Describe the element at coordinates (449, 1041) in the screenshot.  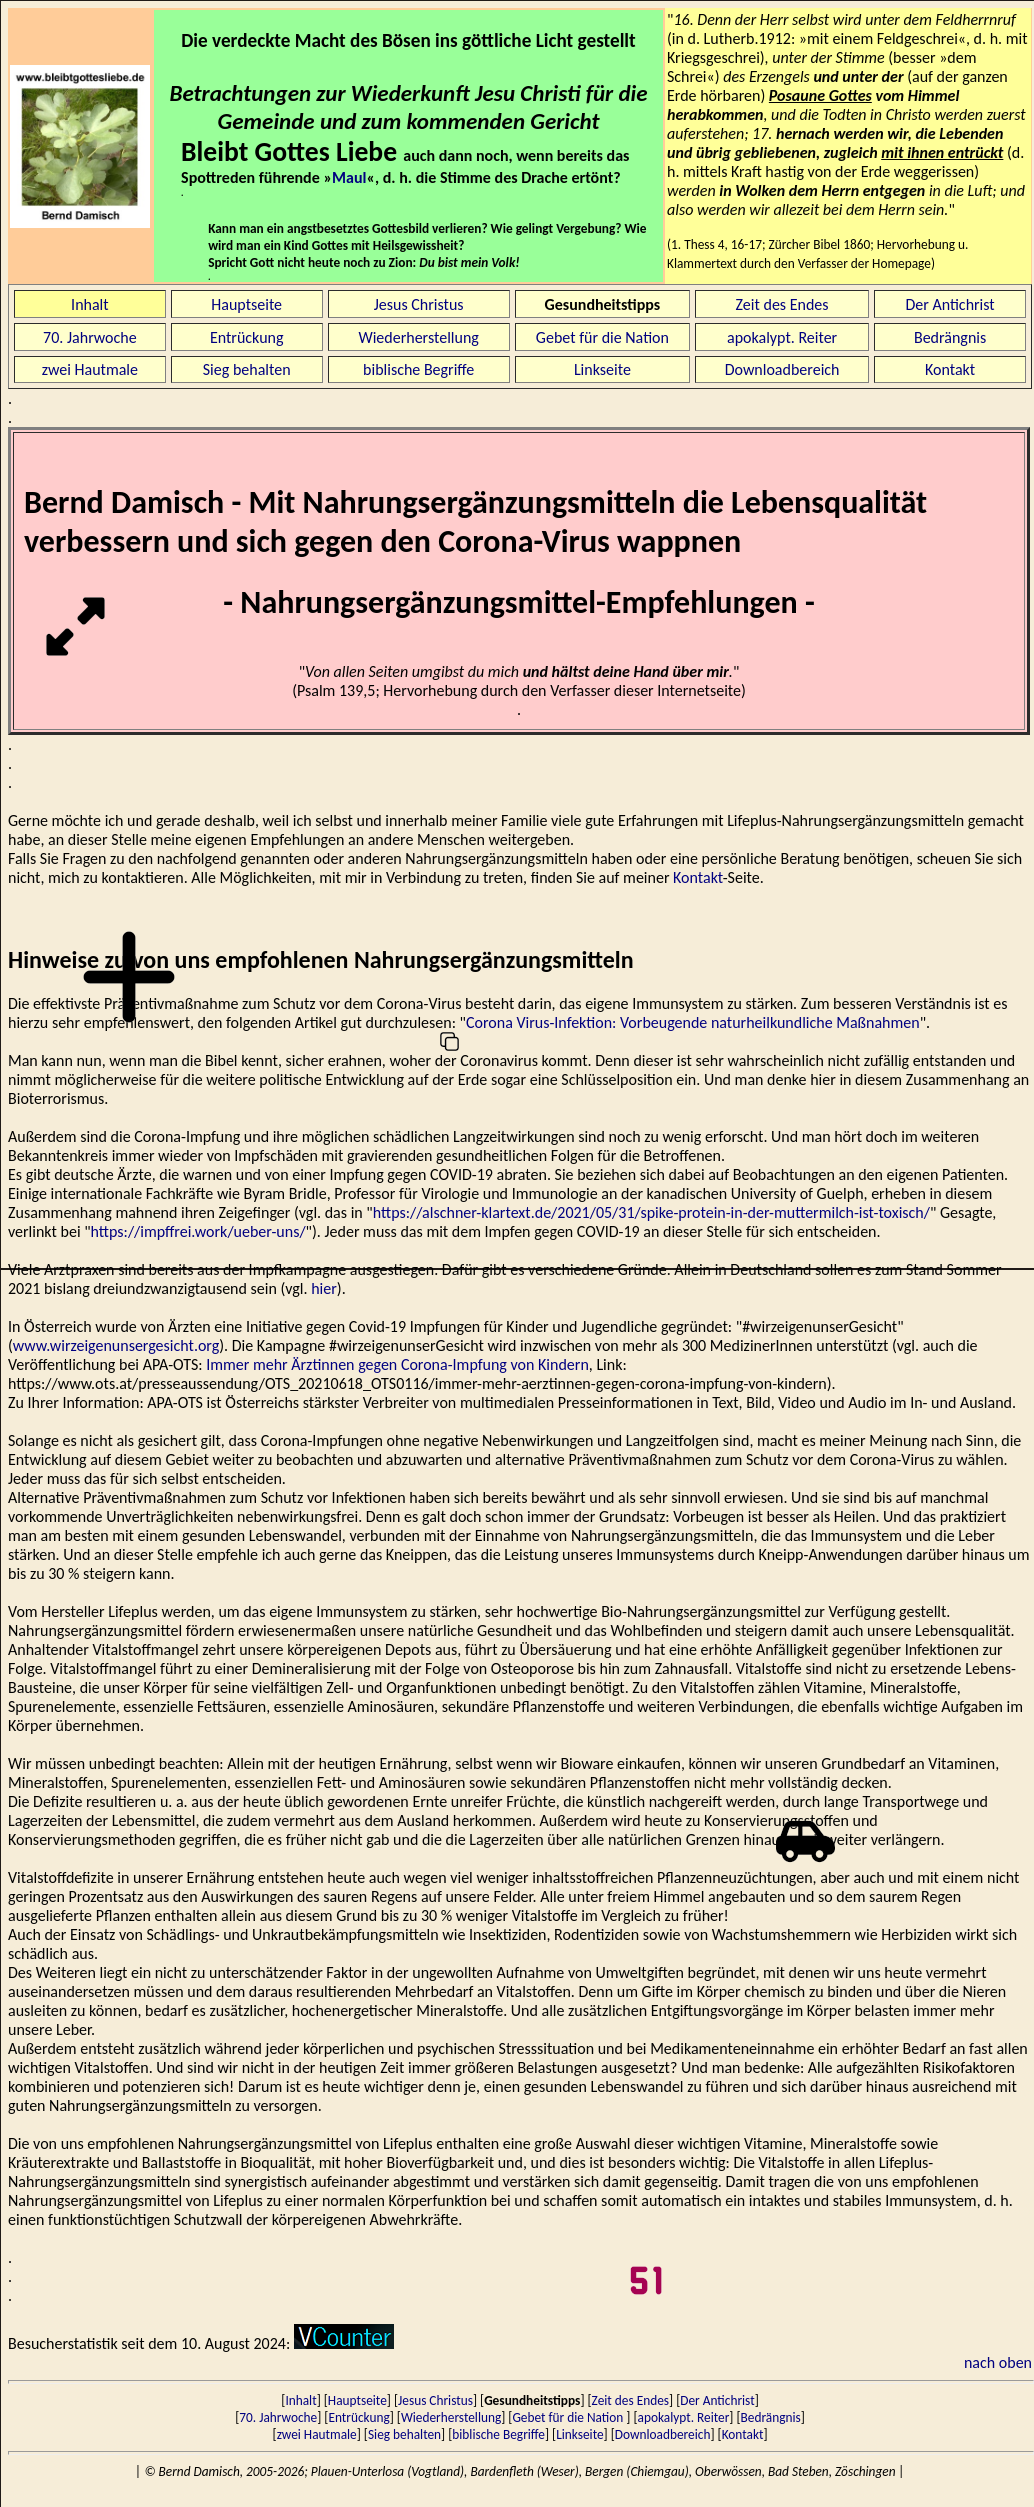
I see `copy to clipboard` at that location.